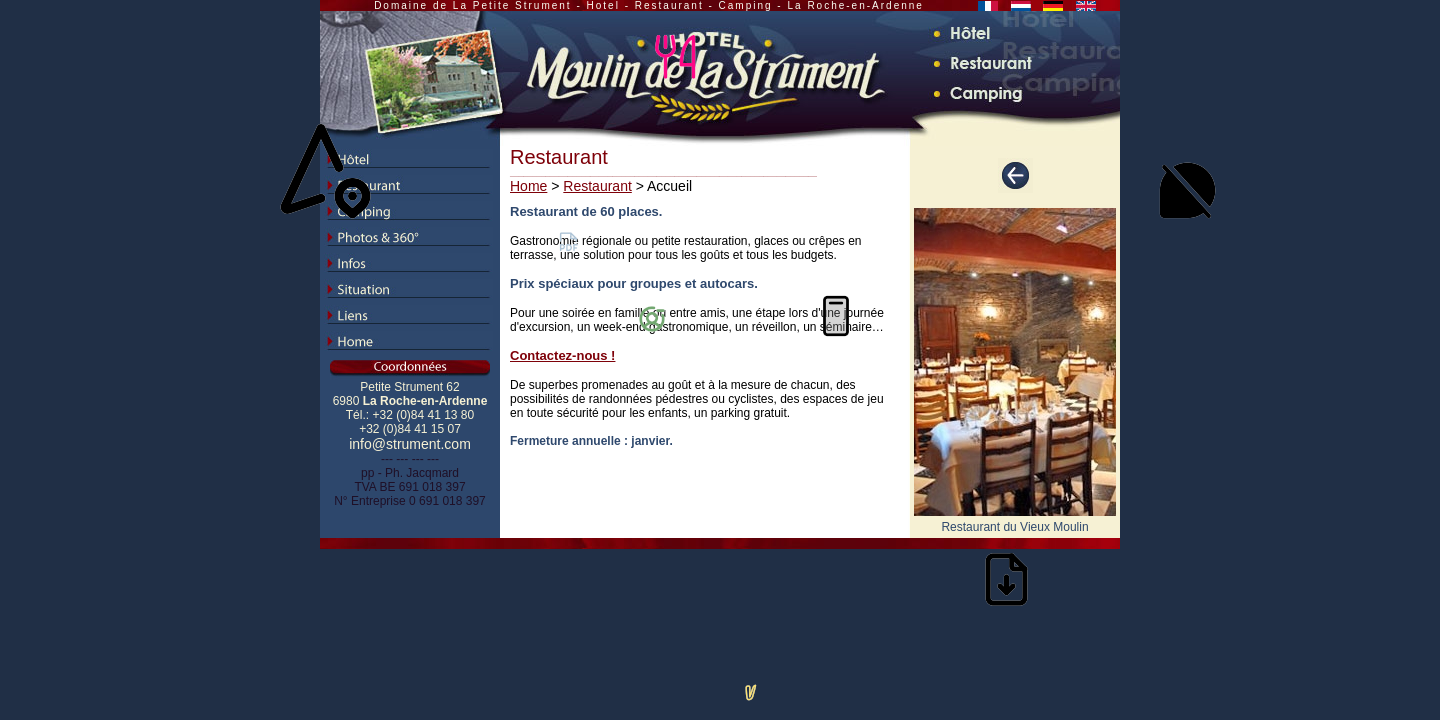 The height and width of the screenshot is (720, 1440). Describe the element at coordinates (836, 316) in the screenshot. I see `mobile device with speaker enabled` at that location.